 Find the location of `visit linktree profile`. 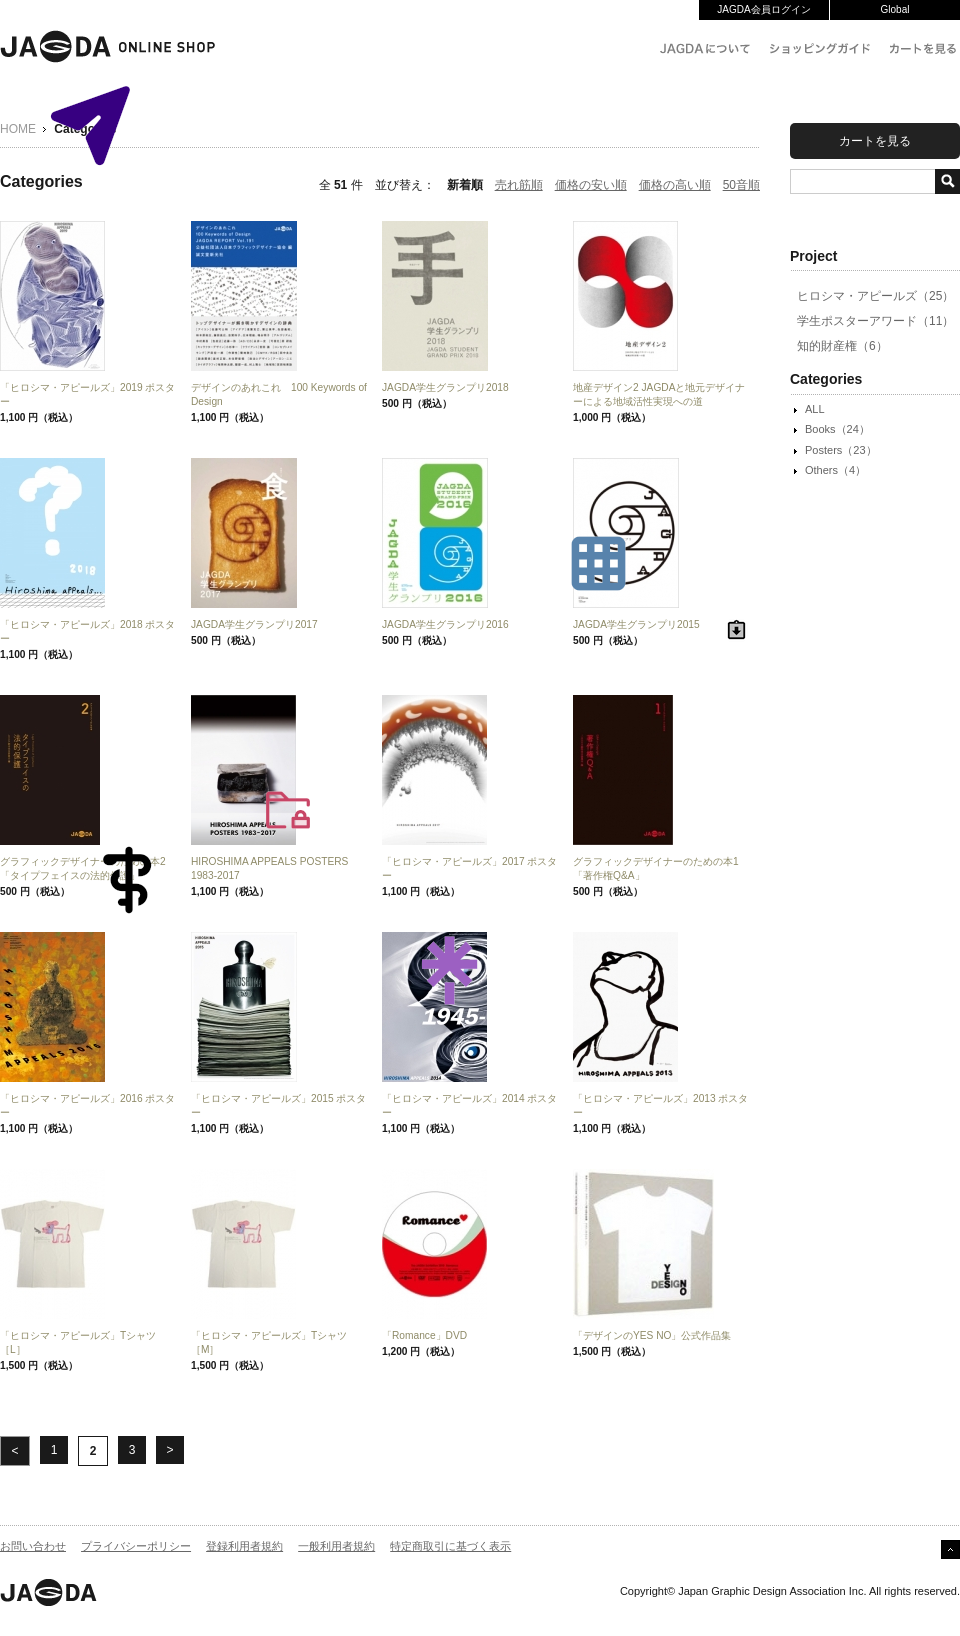

visit linktree profile is located at coordinates (447, 970).